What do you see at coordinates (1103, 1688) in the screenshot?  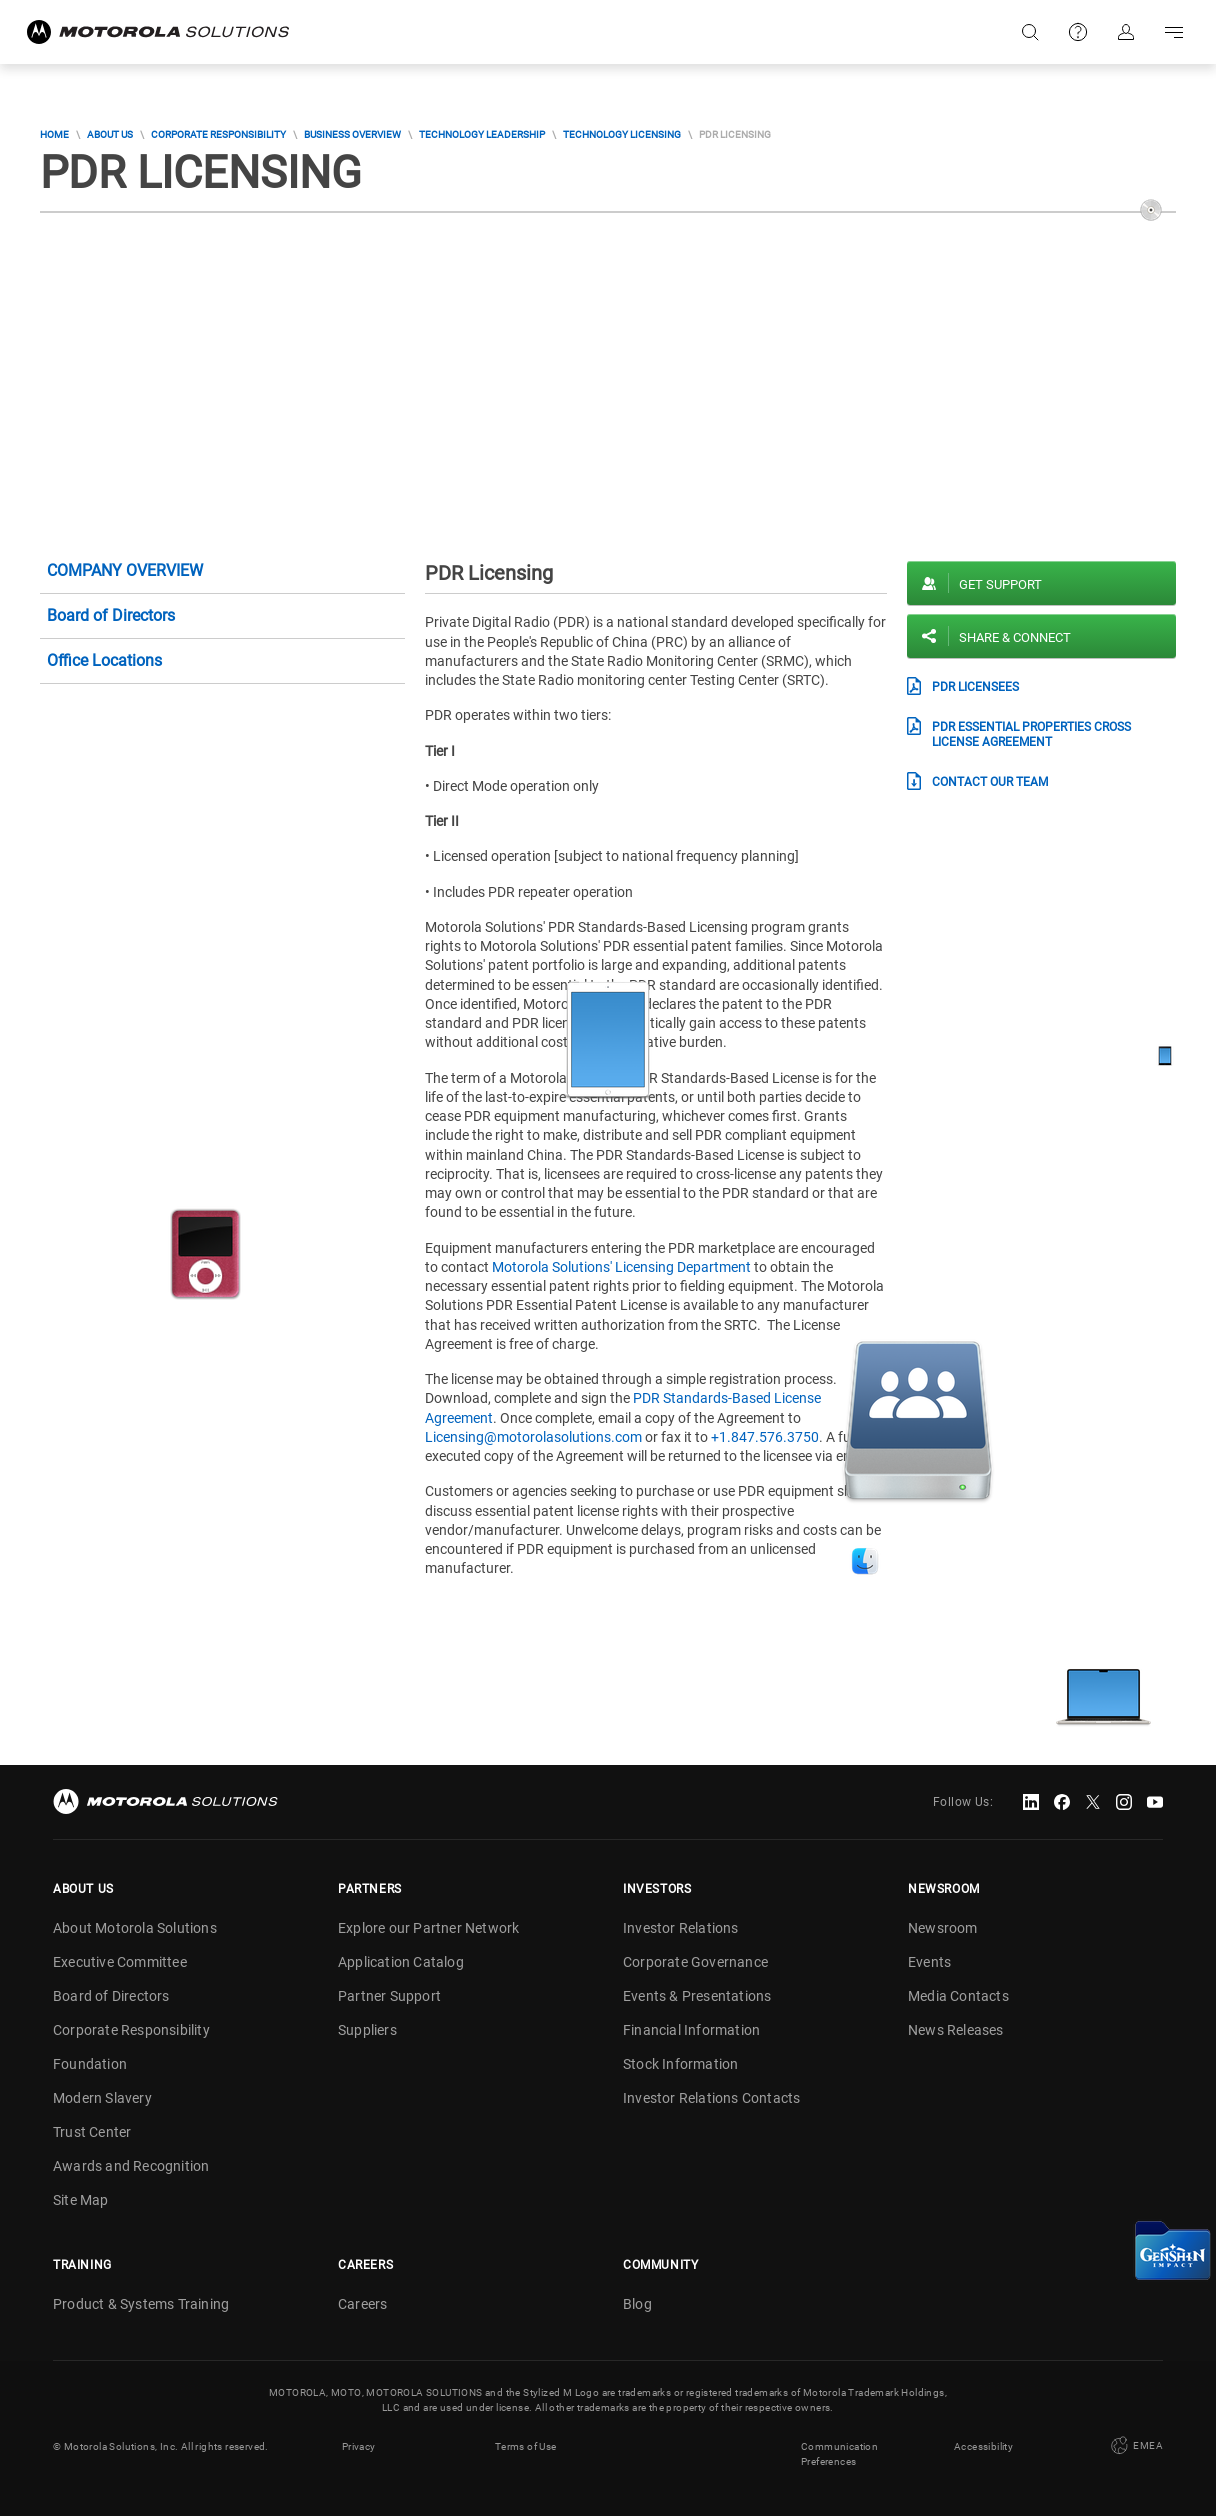 I see `represents this macbook air device in system settings` at bounding box center [1103, 1688].